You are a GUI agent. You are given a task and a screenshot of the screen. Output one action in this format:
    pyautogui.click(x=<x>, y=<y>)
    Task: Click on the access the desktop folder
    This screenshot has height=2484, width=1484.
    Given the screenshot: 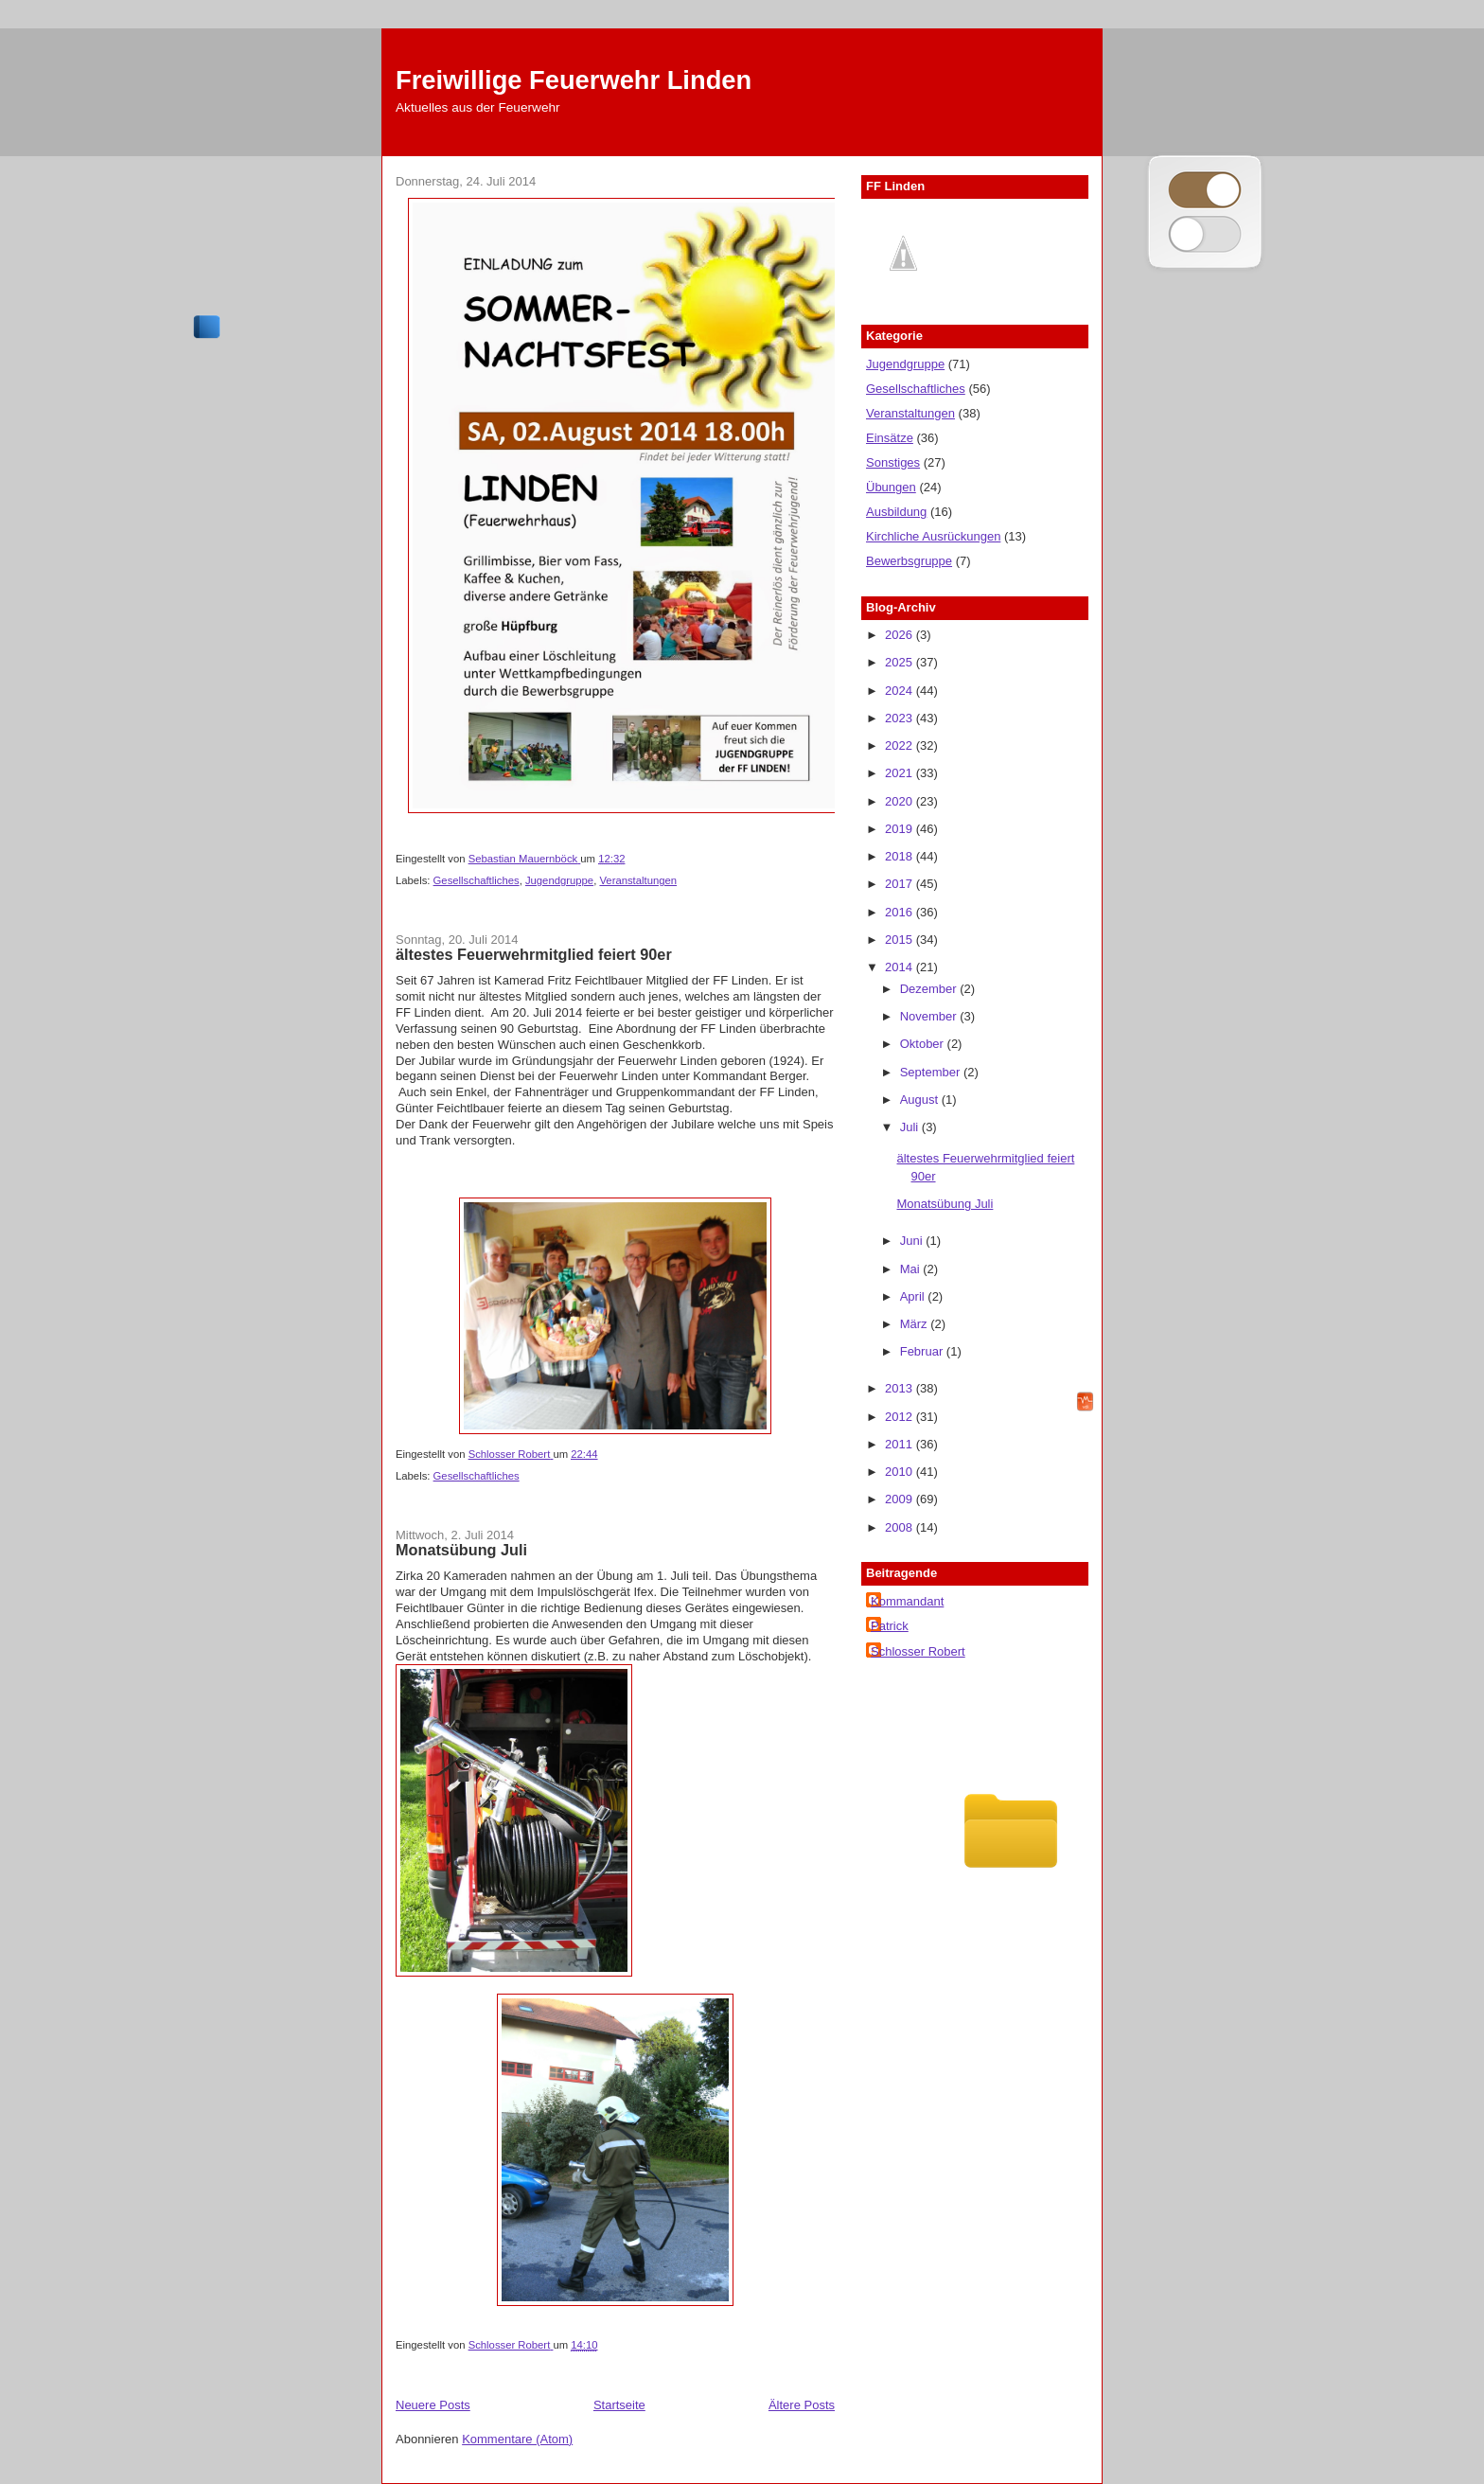 What is the action you would take?
    pyautogui.click(x=206, y=326)
    